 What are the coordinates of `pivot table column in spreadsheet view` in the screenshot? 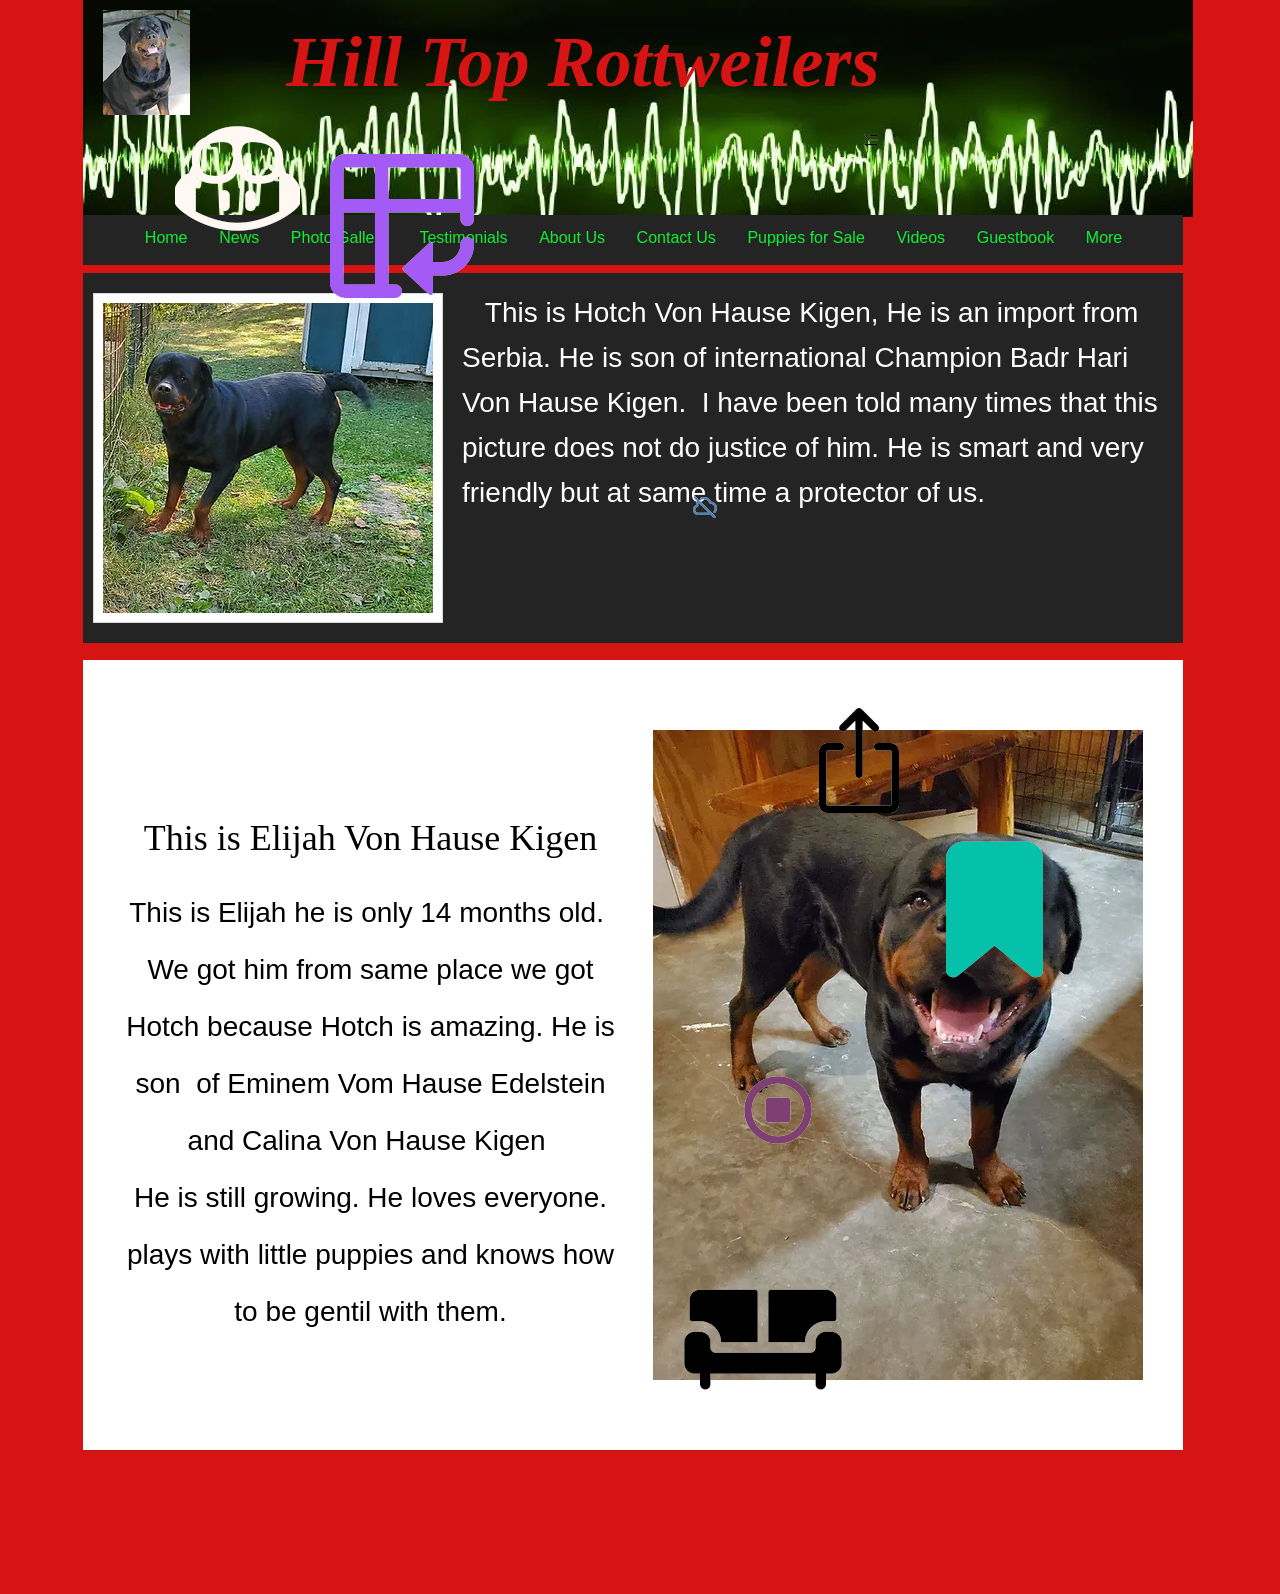 It's located at (402, 226).